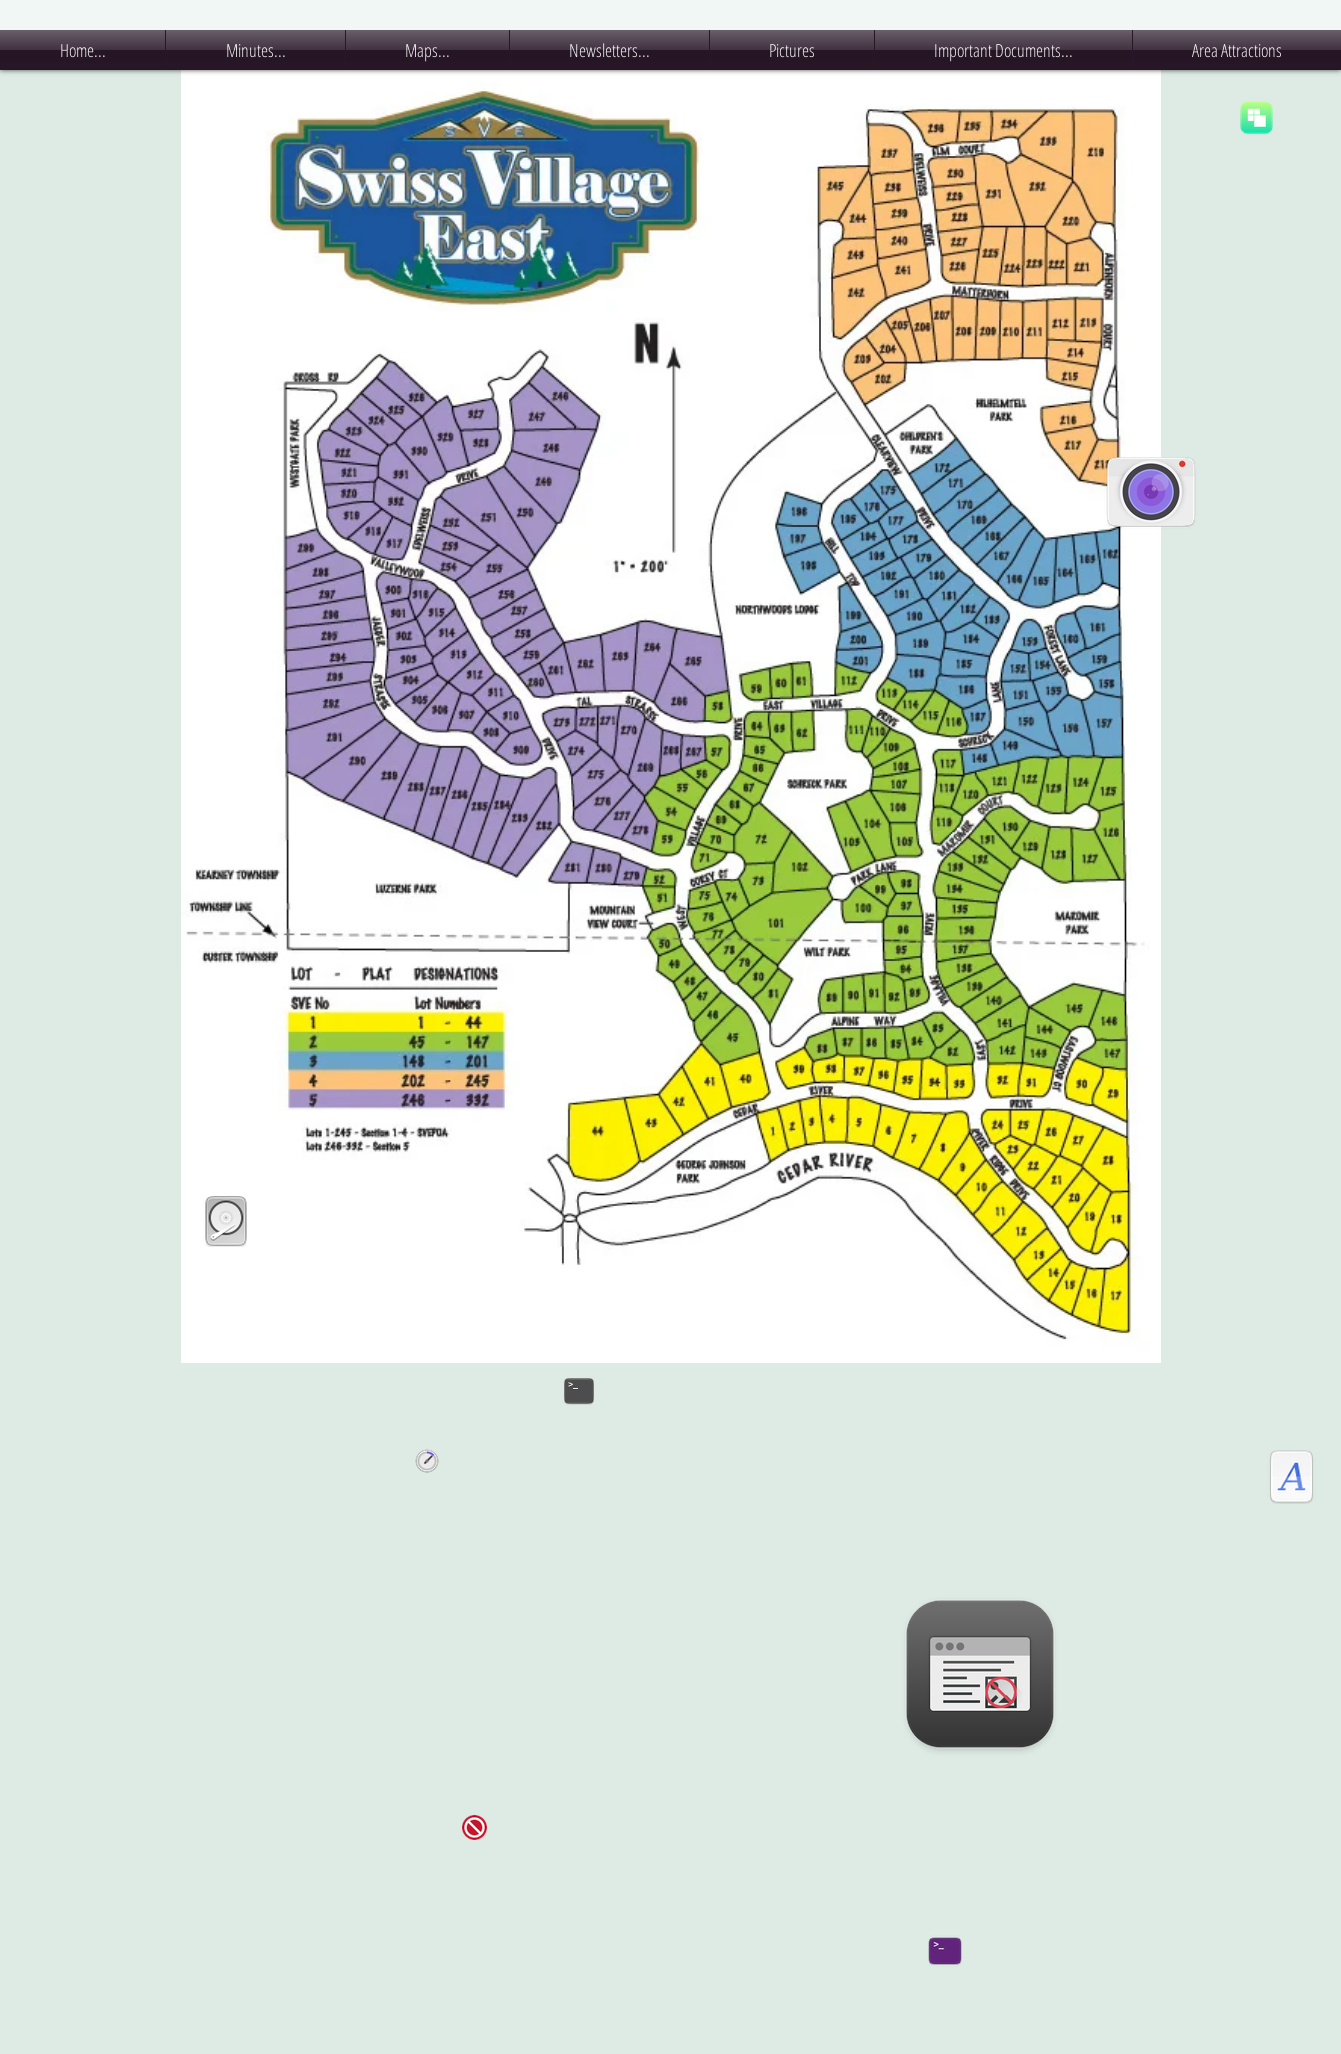  Describe the element at coordinates (474, 1827) in the screenshot. I see `delete selected email message` at that location.